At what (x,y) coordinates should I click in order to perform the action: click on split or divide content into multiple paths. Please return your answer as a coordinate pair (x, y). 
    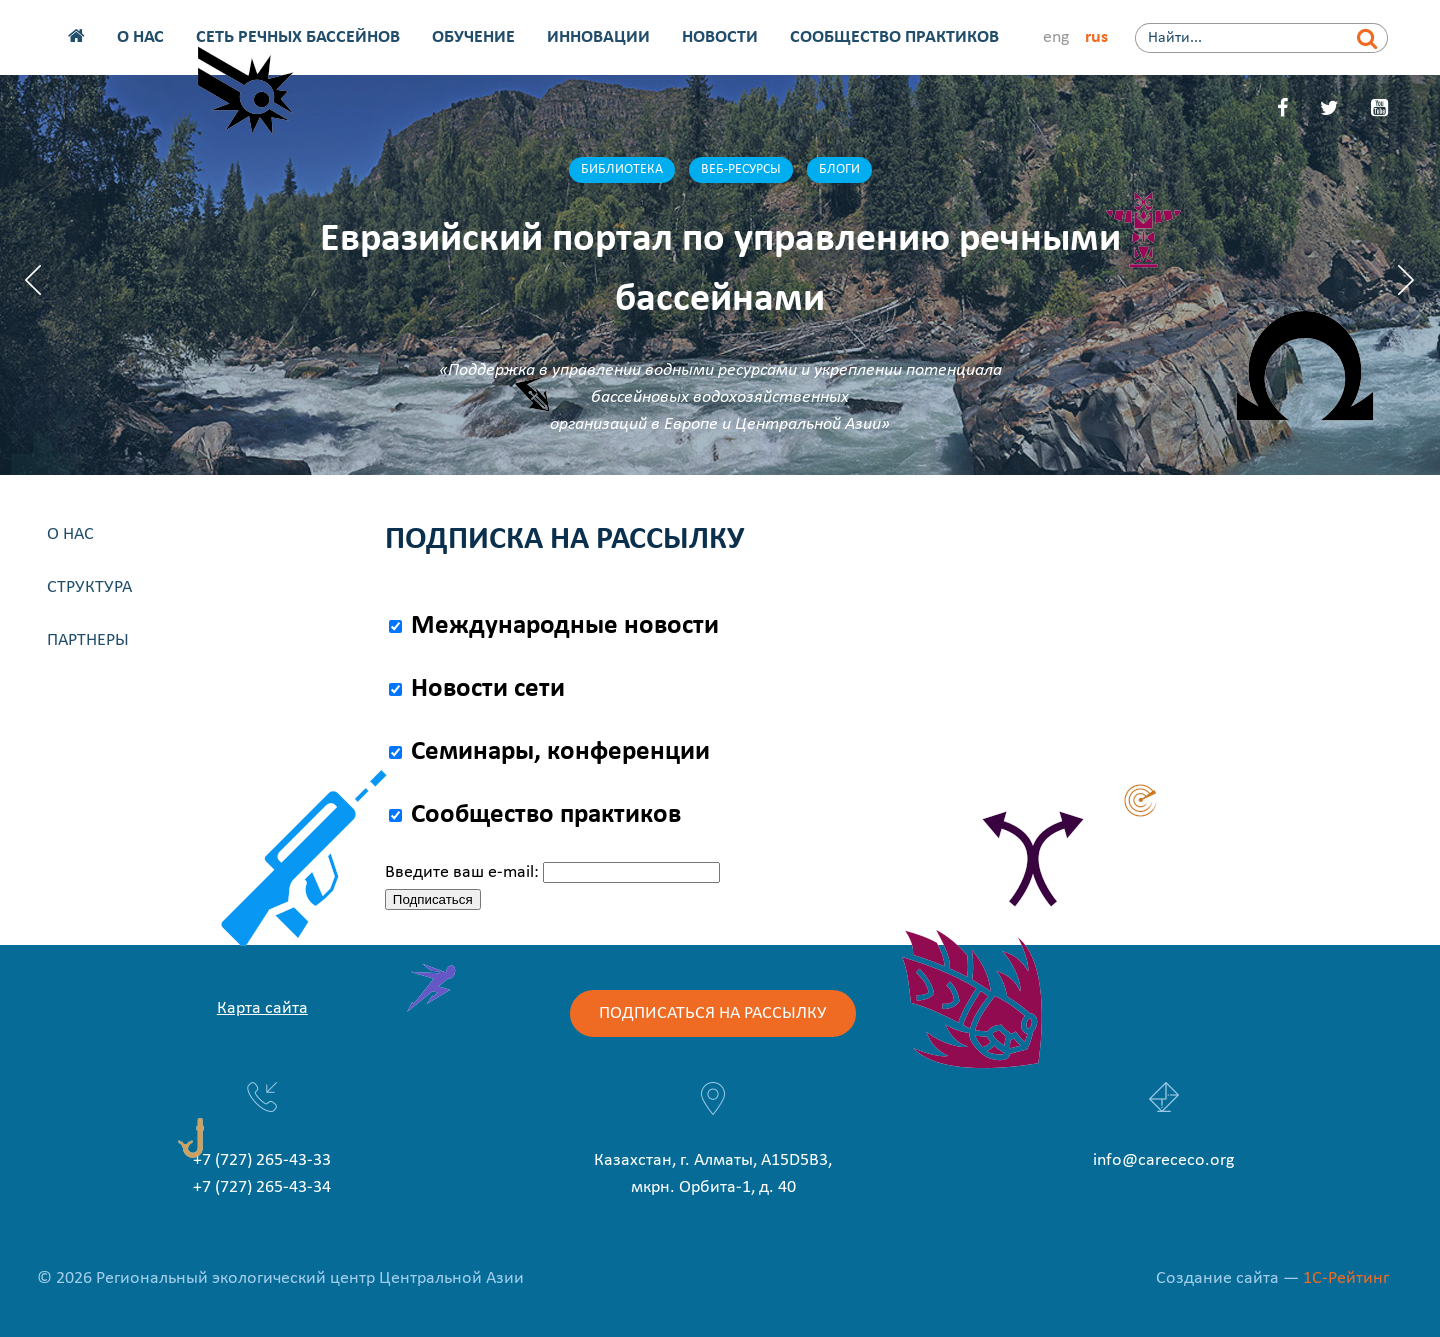
    Looking at the image, I should click on (1033, 859).